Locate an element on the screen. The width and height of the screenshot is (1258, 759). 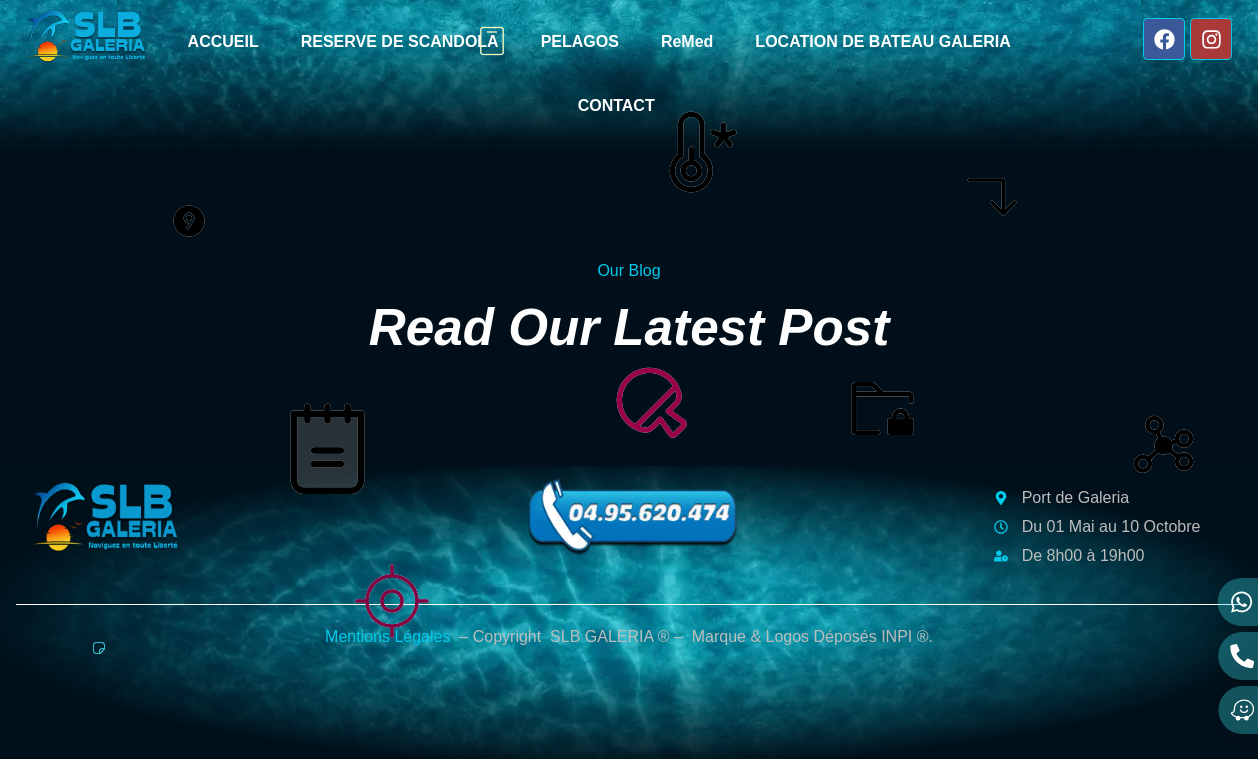
move item right then down is located at coordinates (992, 195).